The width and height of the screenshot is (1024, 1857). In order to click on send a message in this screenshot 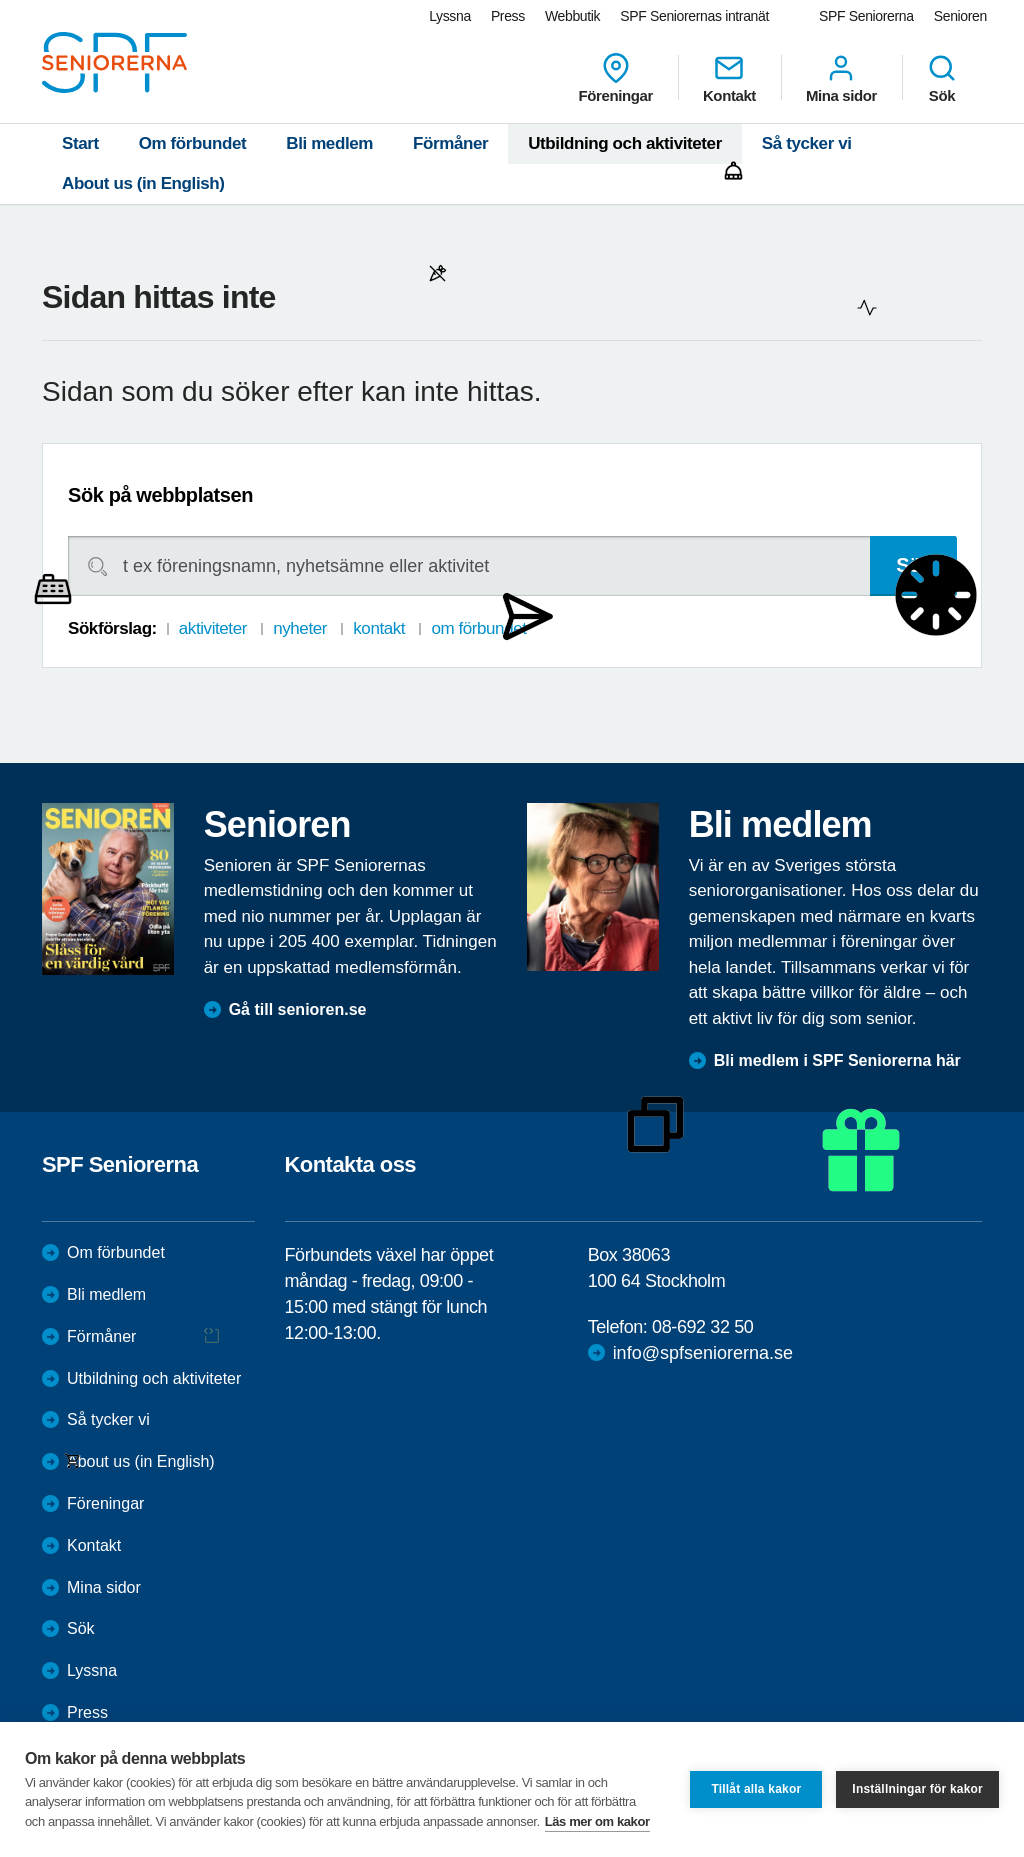, I will do `click(526, 616)`.